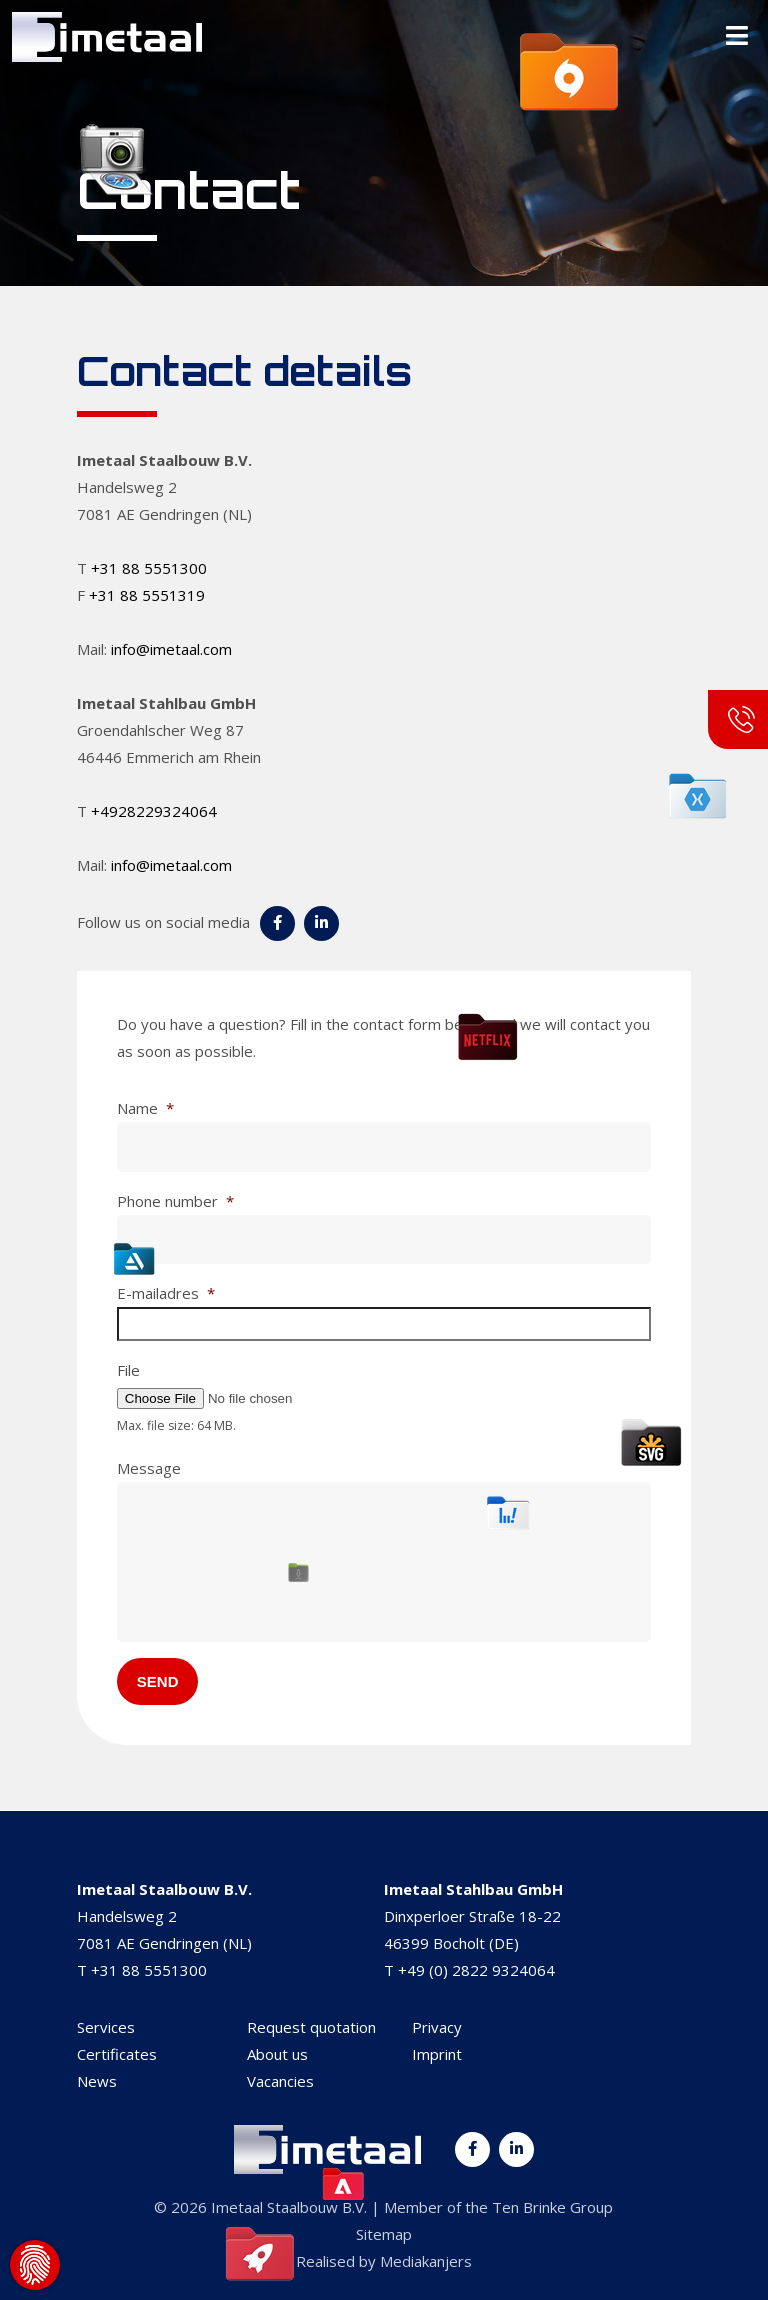  What do you see at coordinates (259, 2255) in the screenshot?
I see `open folder containing launch or startup files` at bounding box center [259, 2255].